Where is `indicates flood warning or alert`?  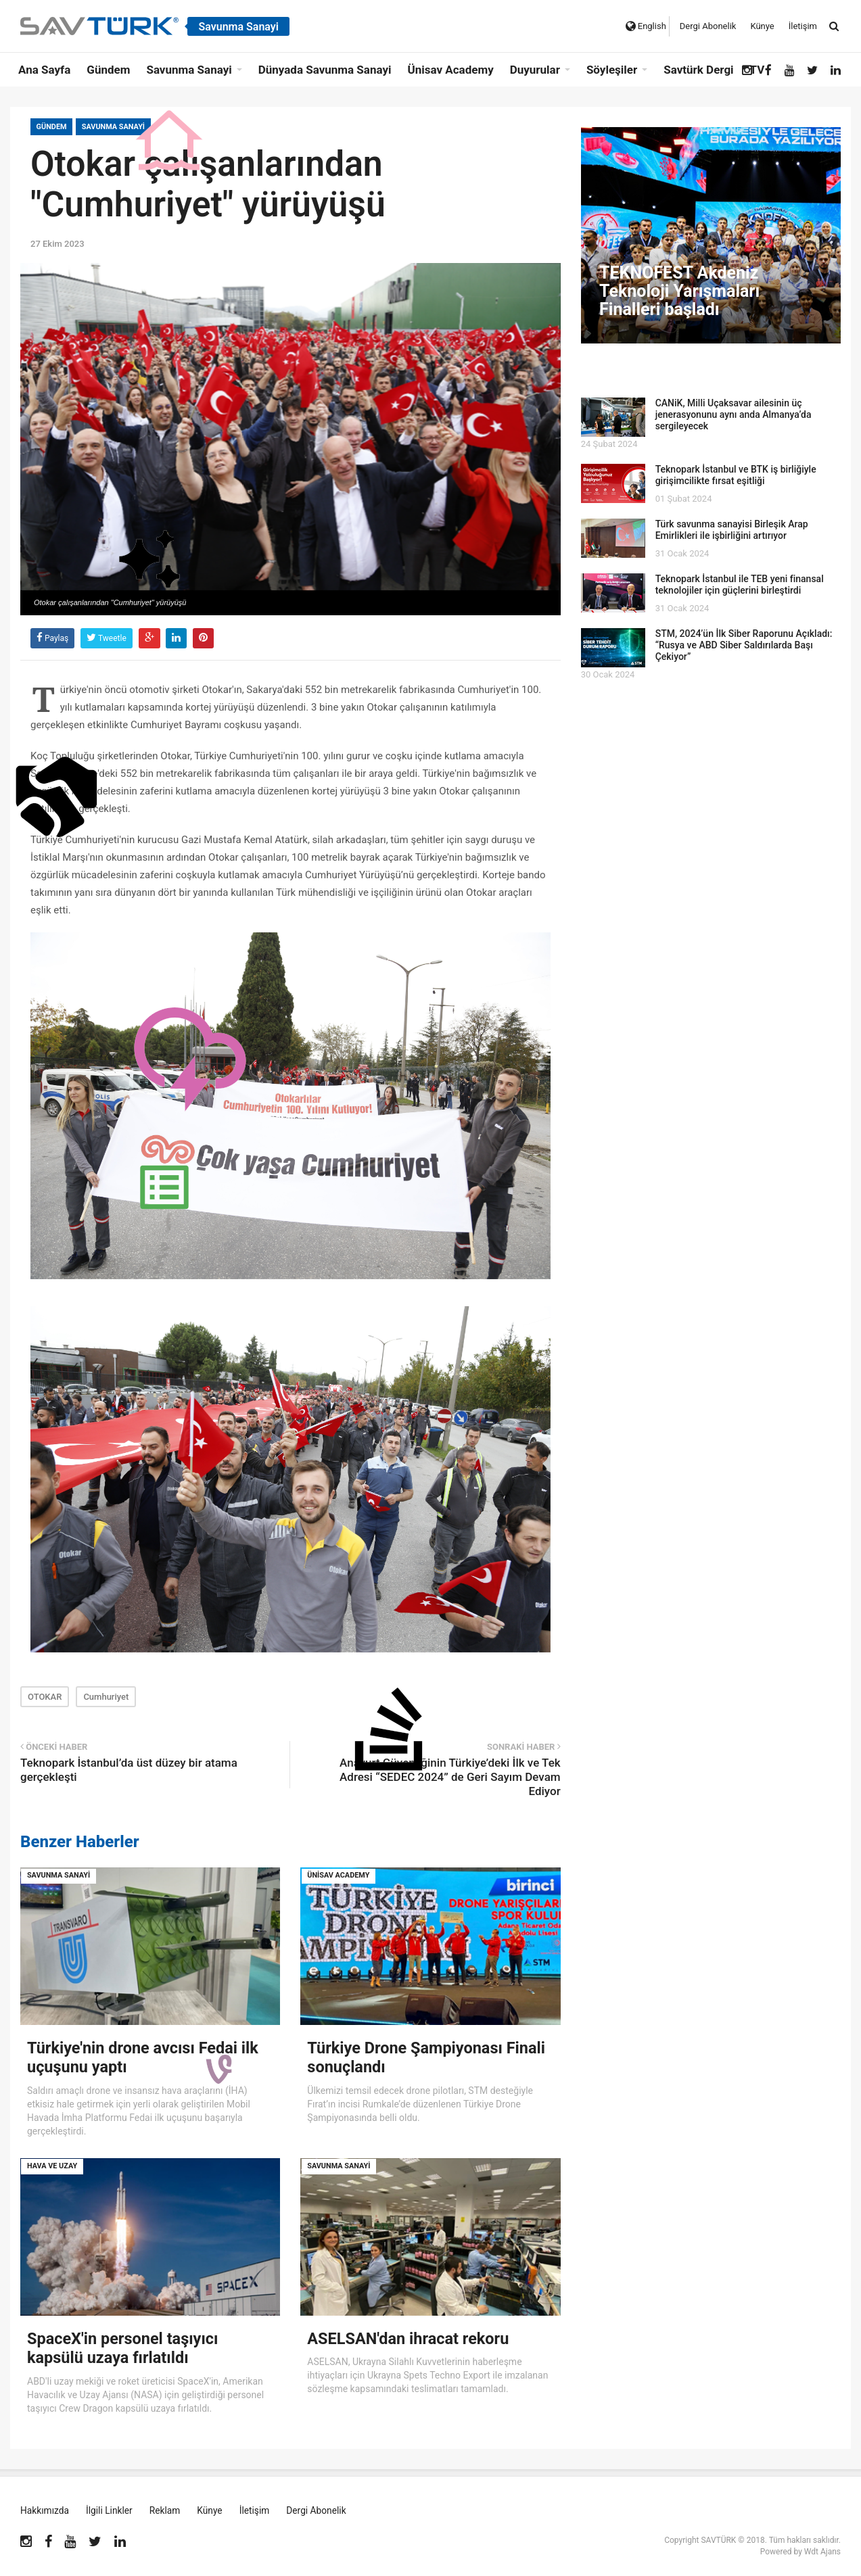 indicates flood warning or alert is located at coordinates (169, 143).